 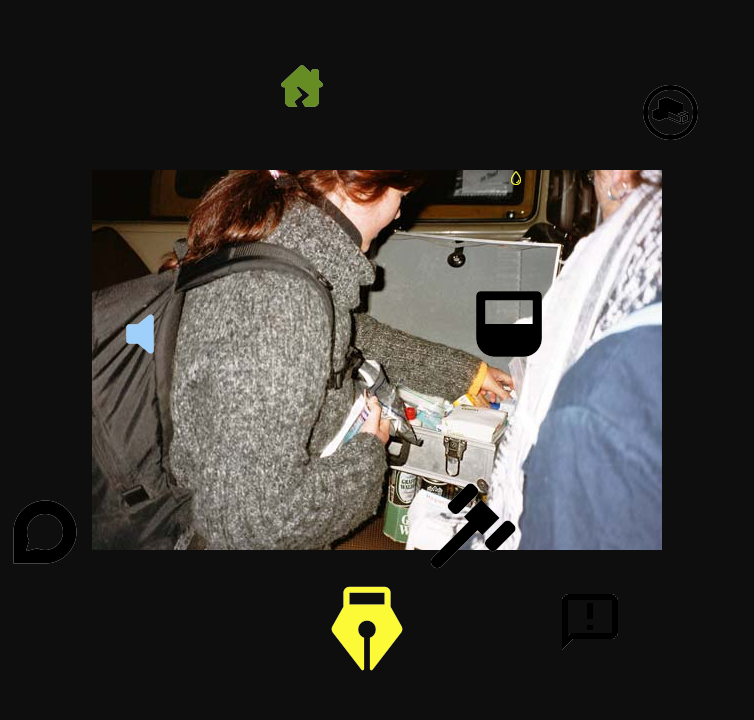 I want to click on access drawing or illustration tools, so click(x=367, y=628).